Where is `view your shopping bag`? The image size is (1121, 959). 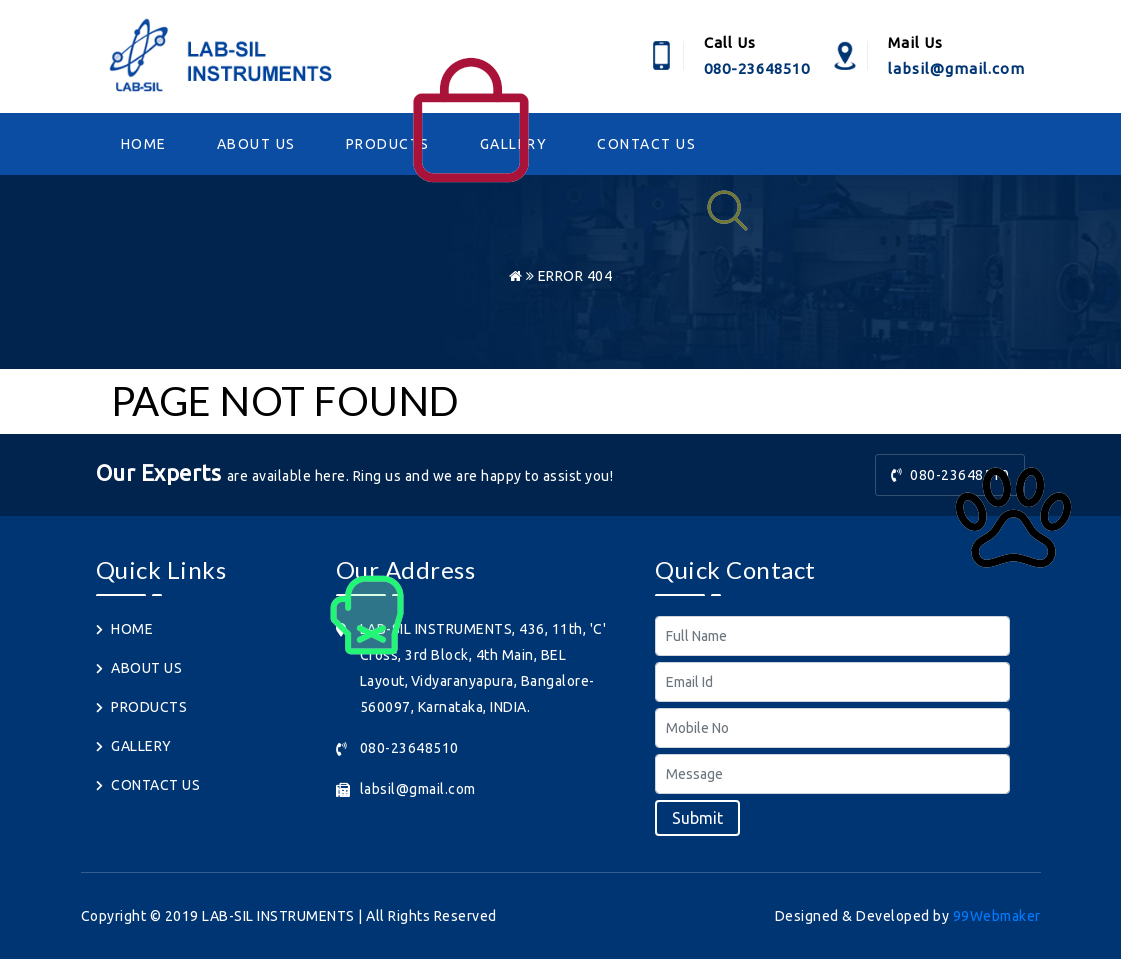 view your shopping bag is located at coordinates (471, 120).